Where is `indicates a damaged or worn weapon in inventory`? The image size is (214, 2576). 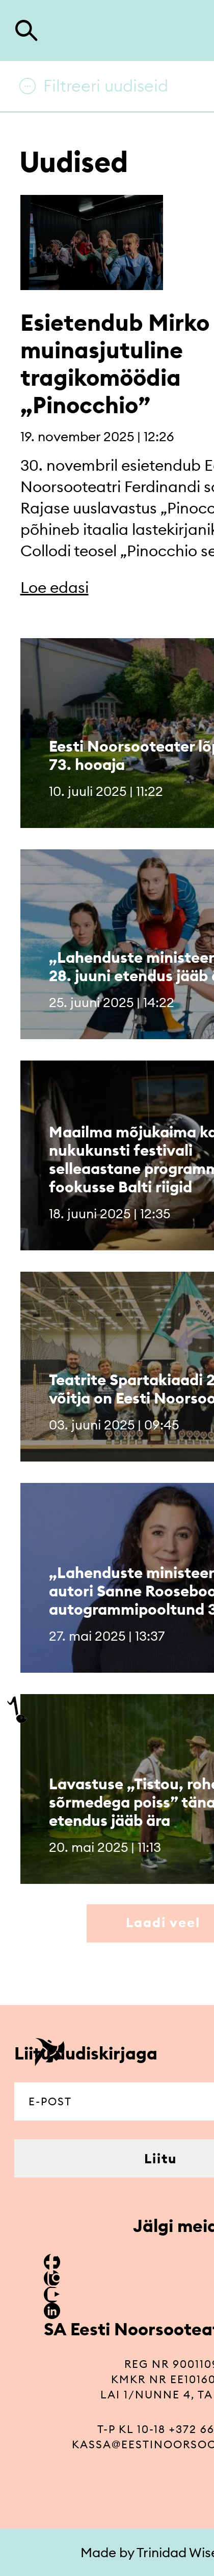 indicates a damaged or worn weapon in inventory is located at coordinates (49, 2053).